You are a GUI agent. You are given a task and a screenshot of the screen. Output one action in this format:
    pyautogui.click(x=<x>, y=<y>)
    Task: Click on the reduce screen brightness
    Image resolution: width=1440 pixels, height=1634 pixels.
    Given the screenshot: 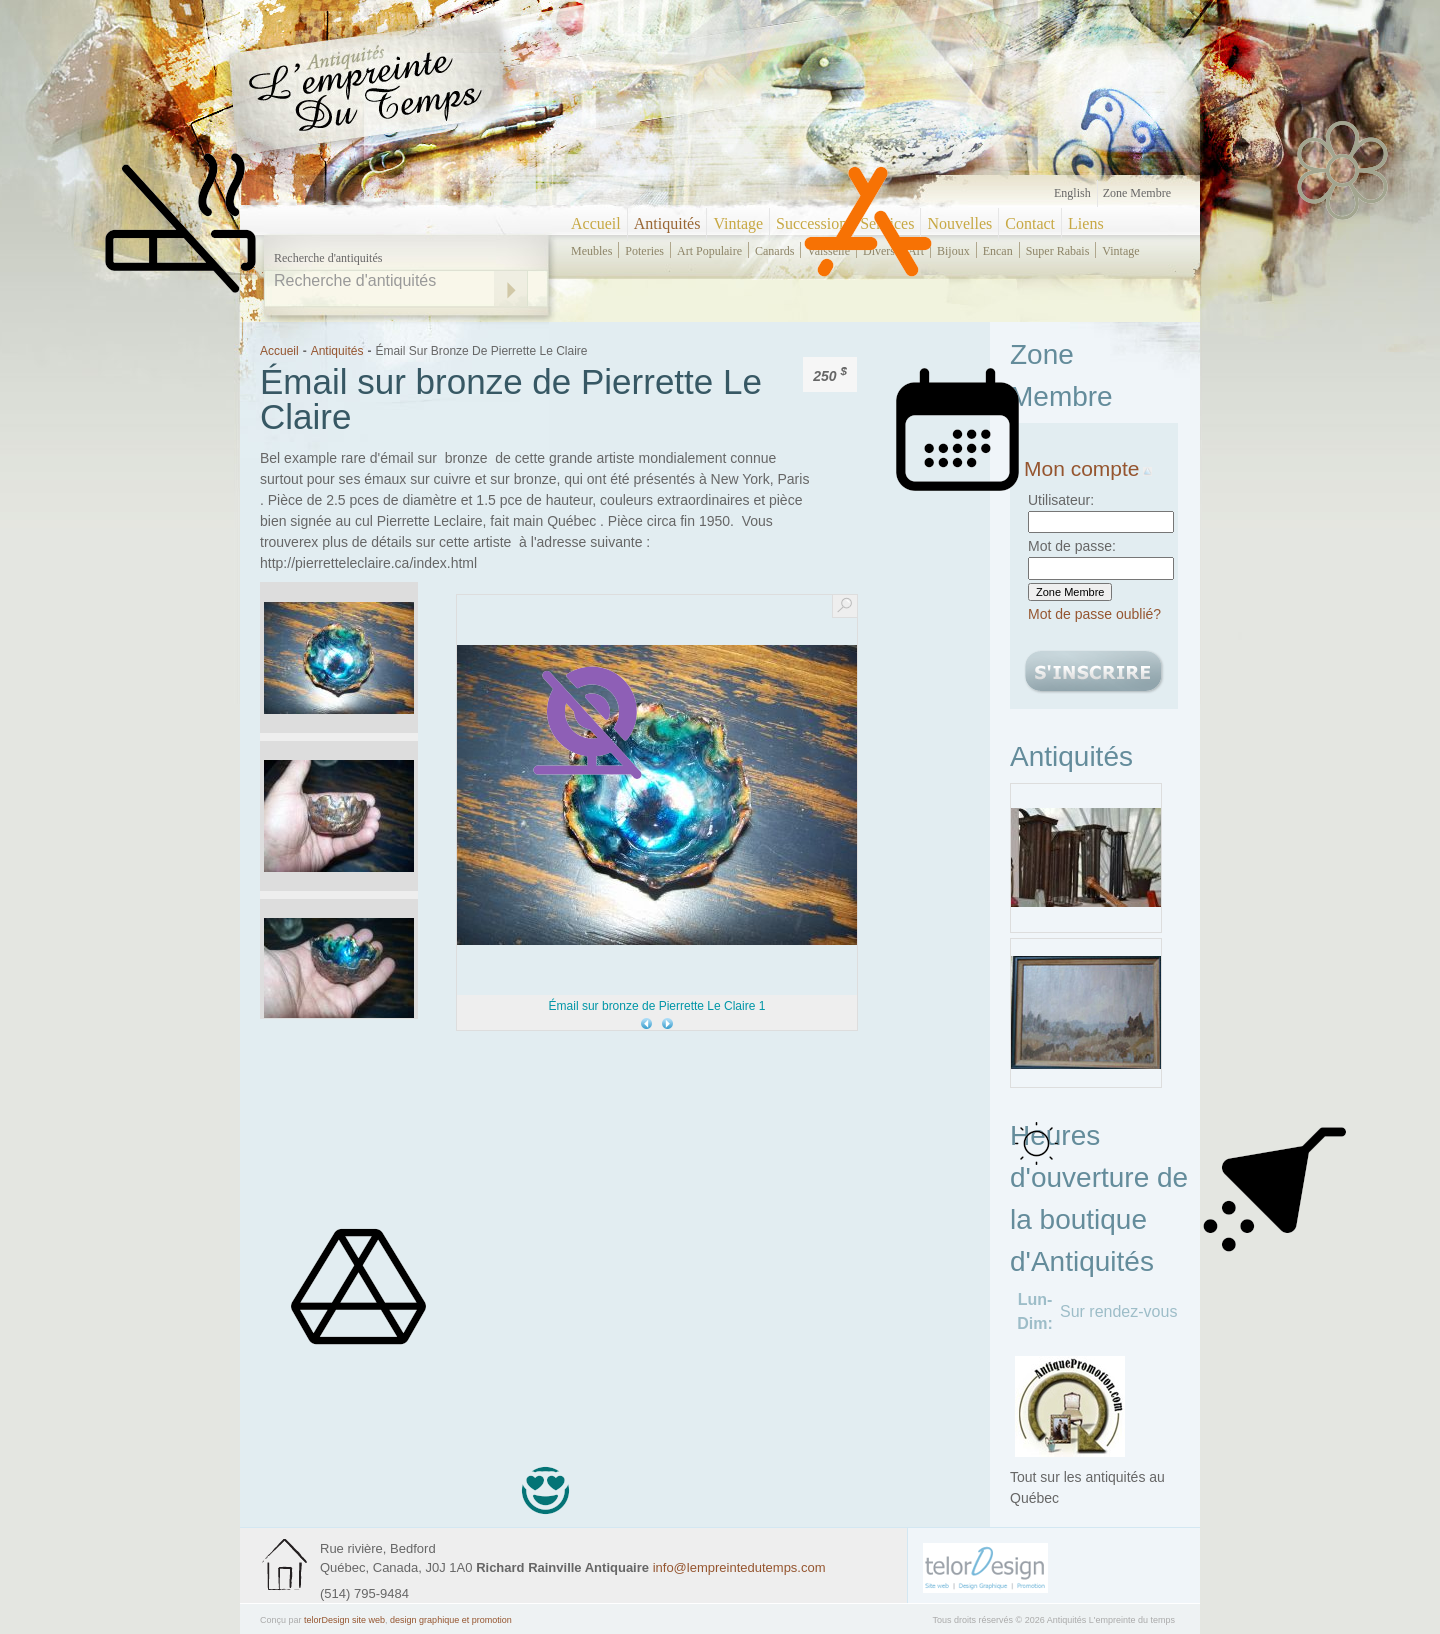 What is the action you would take?
    pyautogui.click(x=1036, y=1143)
    